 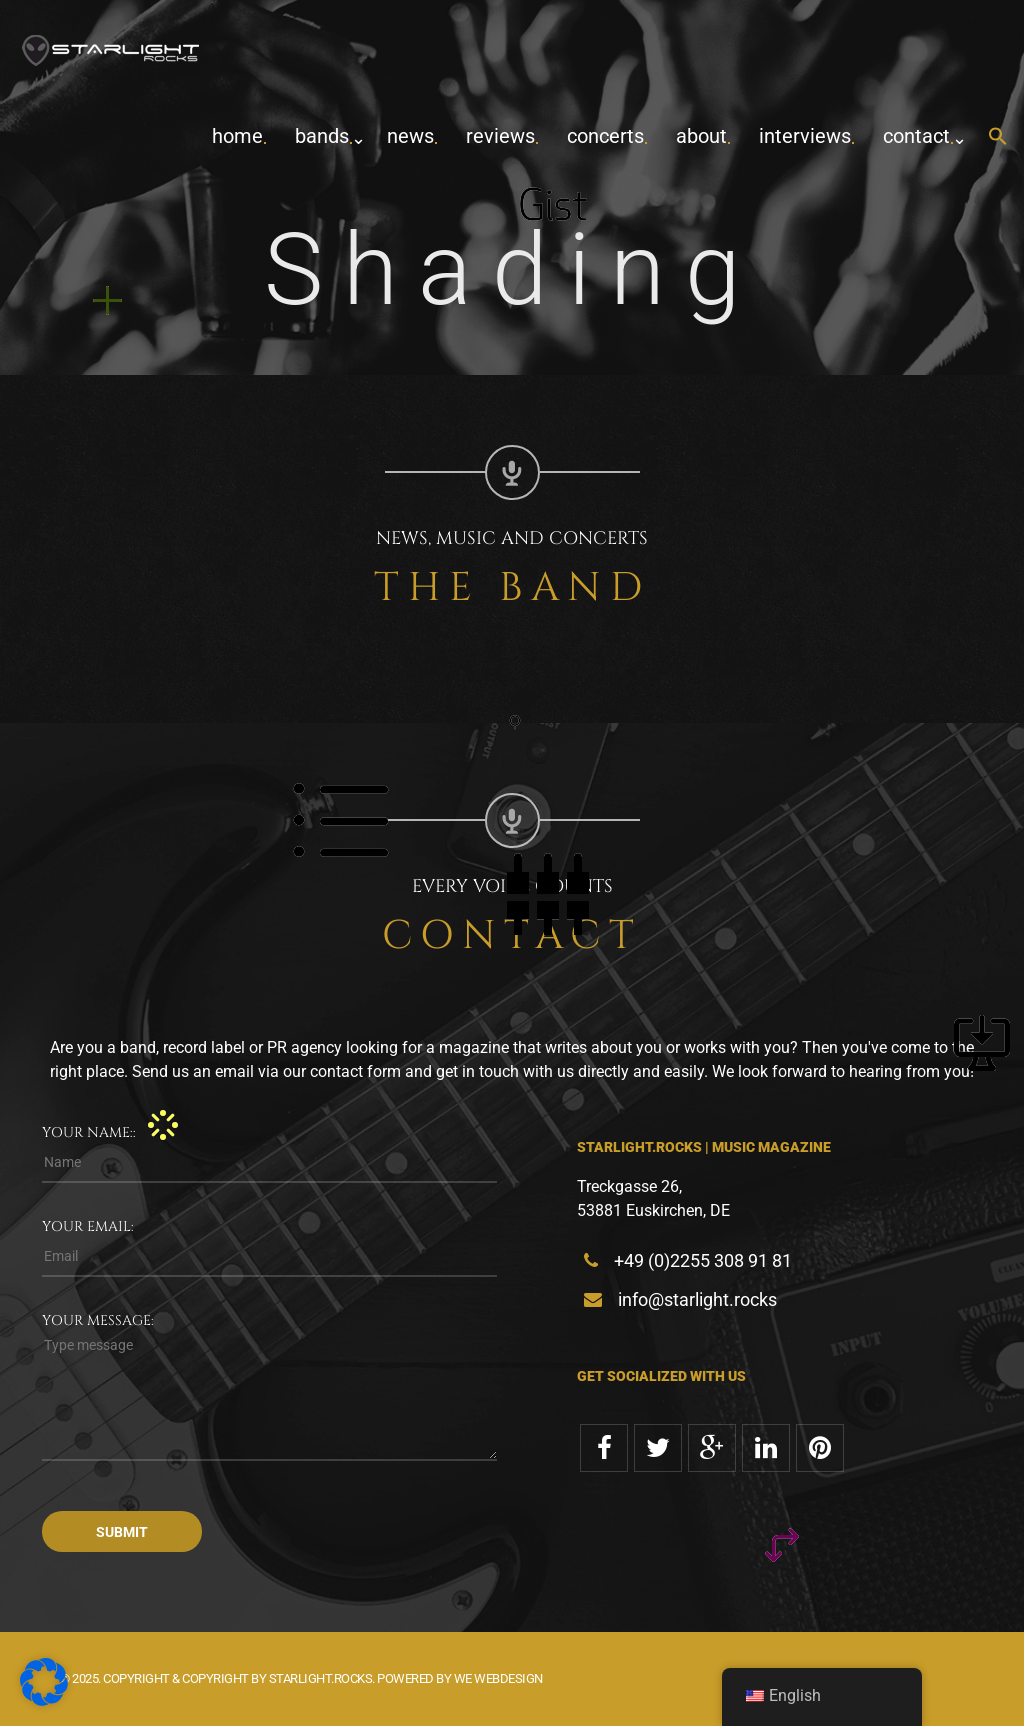 What do you see at coordinates (982, 1043) in the screenshot?
I see `download to desktop` at bounding box center [982, 1043].